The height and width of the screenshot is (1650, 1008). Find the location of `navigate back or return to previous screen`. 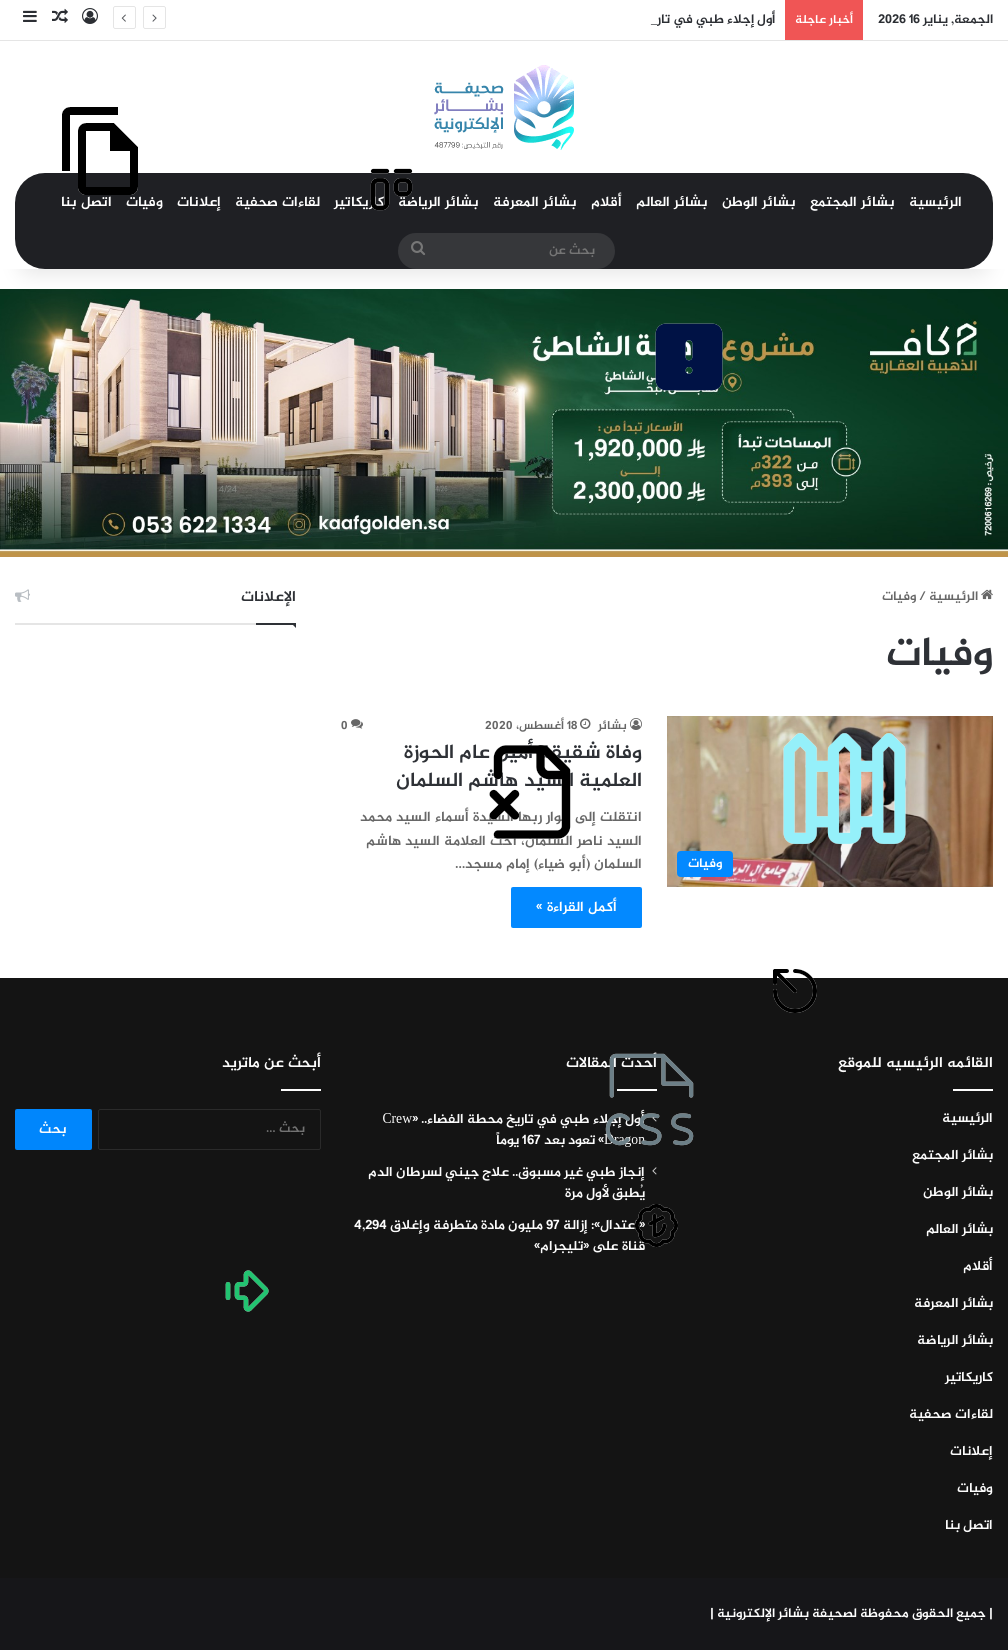

navigate back or return to previous screen is located at coordinates (795, 991).